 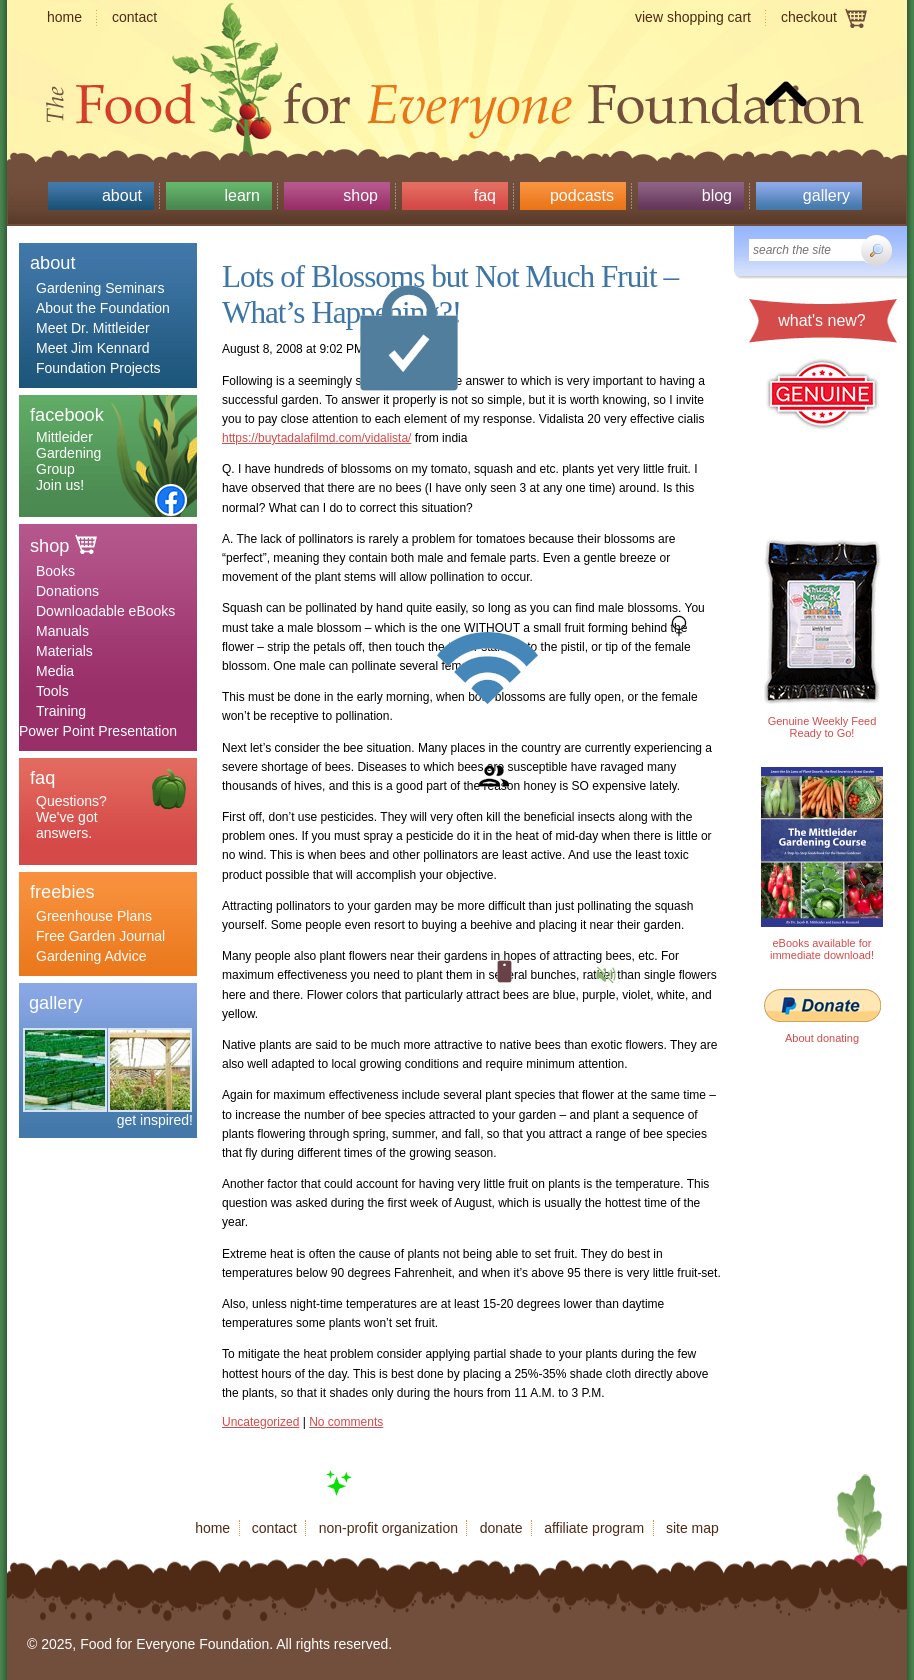 What do you see at coordinates (786, 96) in the screenshot?
I see `collapse an expanded section` at bounding box center [786, 96].